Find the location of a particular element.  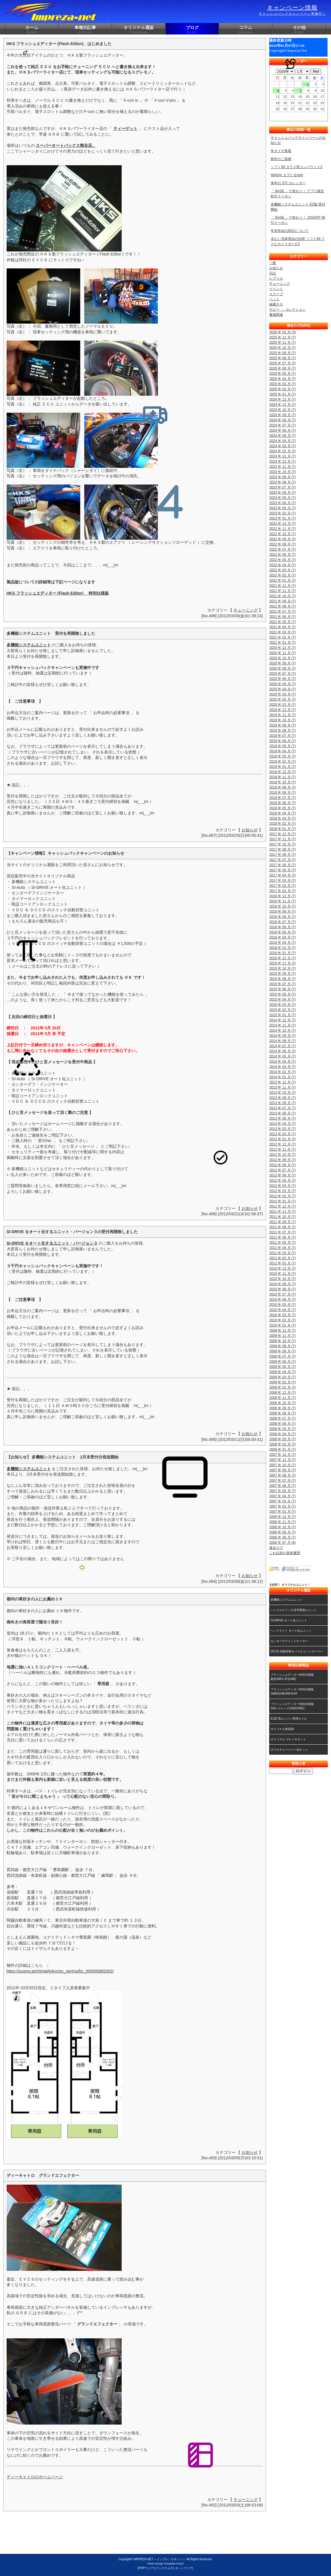

indicates step four in a multi-step process is located at coordinates (170, 502).